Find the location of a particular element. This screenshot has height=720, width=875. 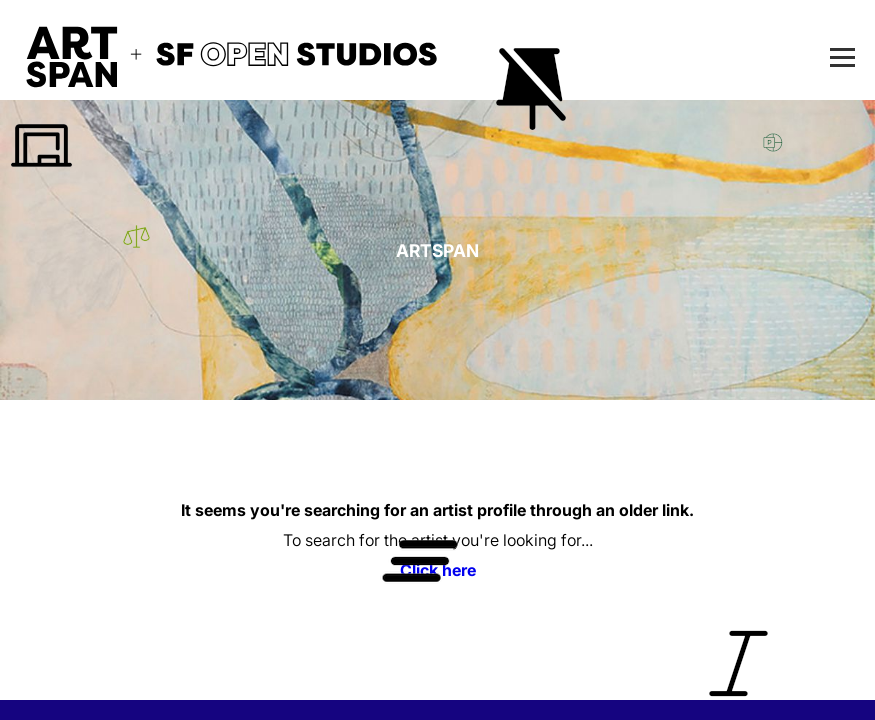

apply italic formatting to selected text is located at coordinates (738, 663).